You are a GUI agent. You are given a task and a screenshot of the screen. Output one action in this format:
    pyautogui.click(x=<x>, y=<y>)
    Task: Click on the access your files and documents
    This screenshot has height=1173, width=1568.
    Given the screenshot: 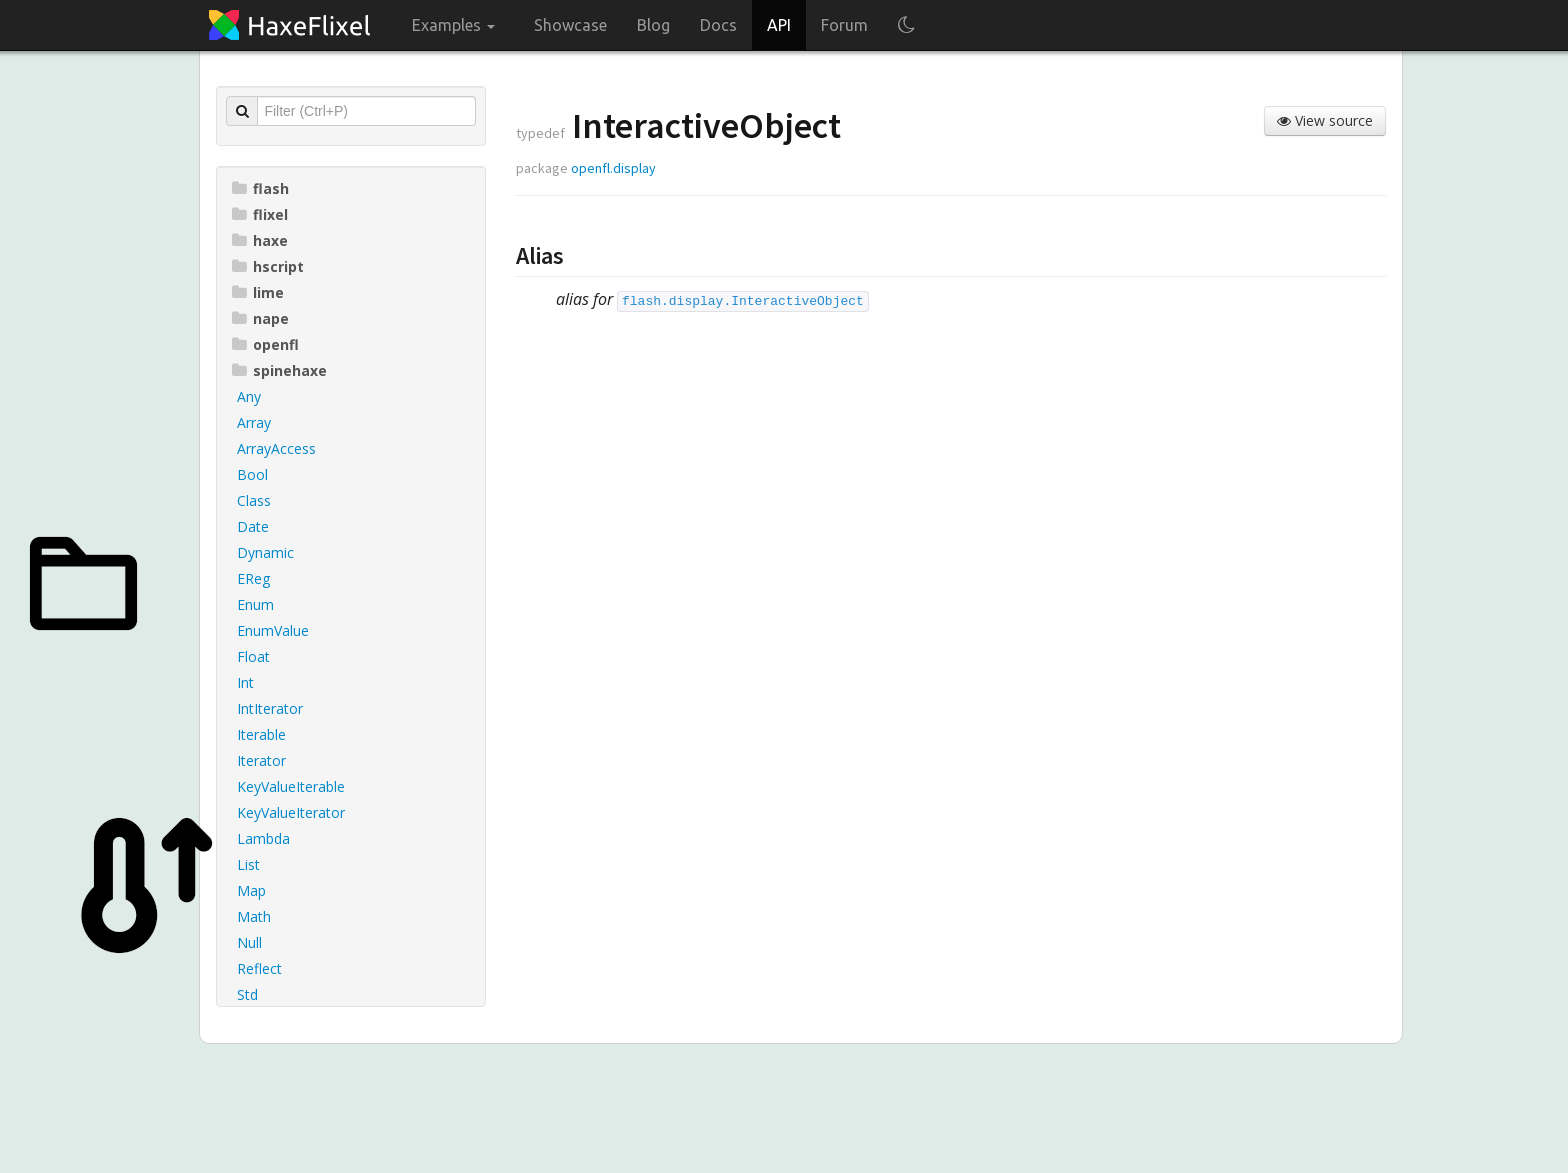 What is the action you would take?
    pyautogui.click(x=83, y=584)
    